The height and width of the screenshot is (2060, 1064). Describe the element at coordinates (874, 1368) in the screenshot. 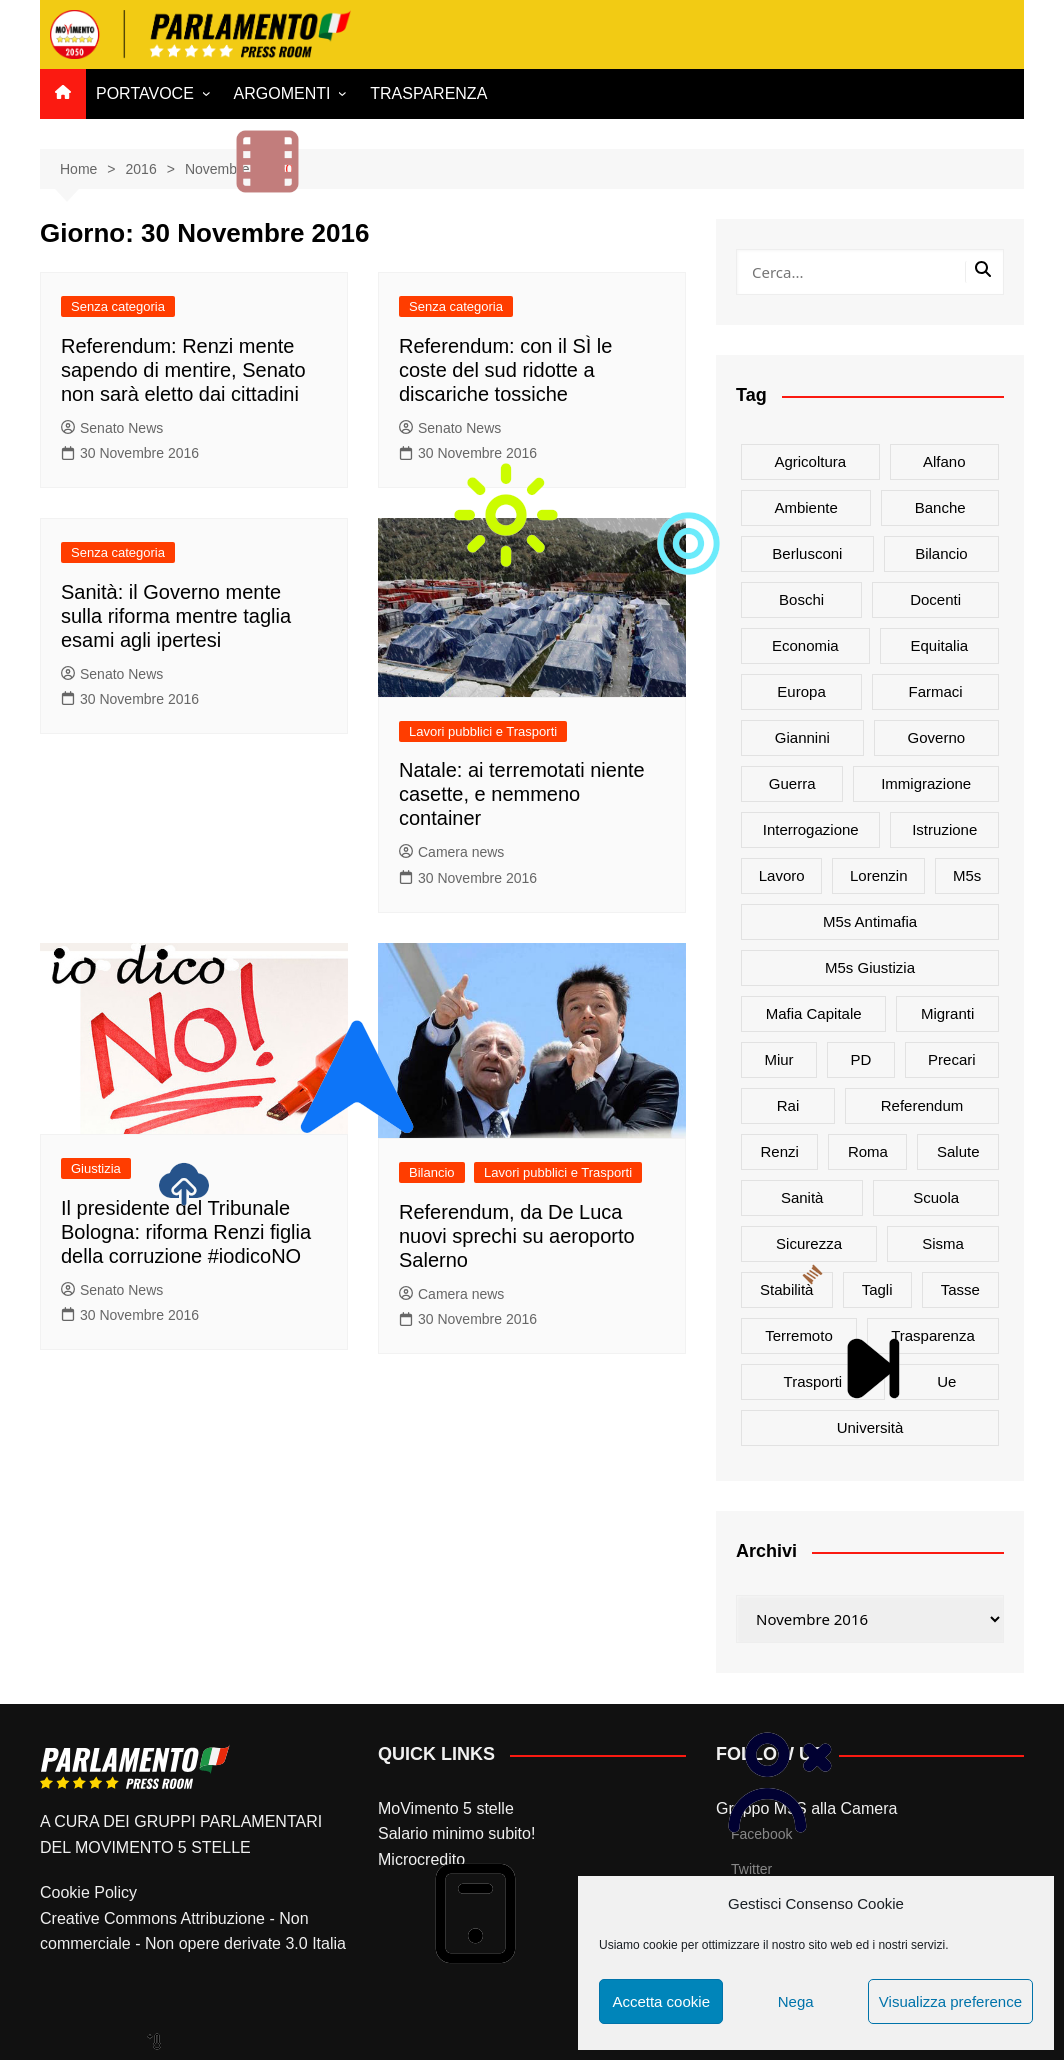

I see `skip to the next track` at that location.